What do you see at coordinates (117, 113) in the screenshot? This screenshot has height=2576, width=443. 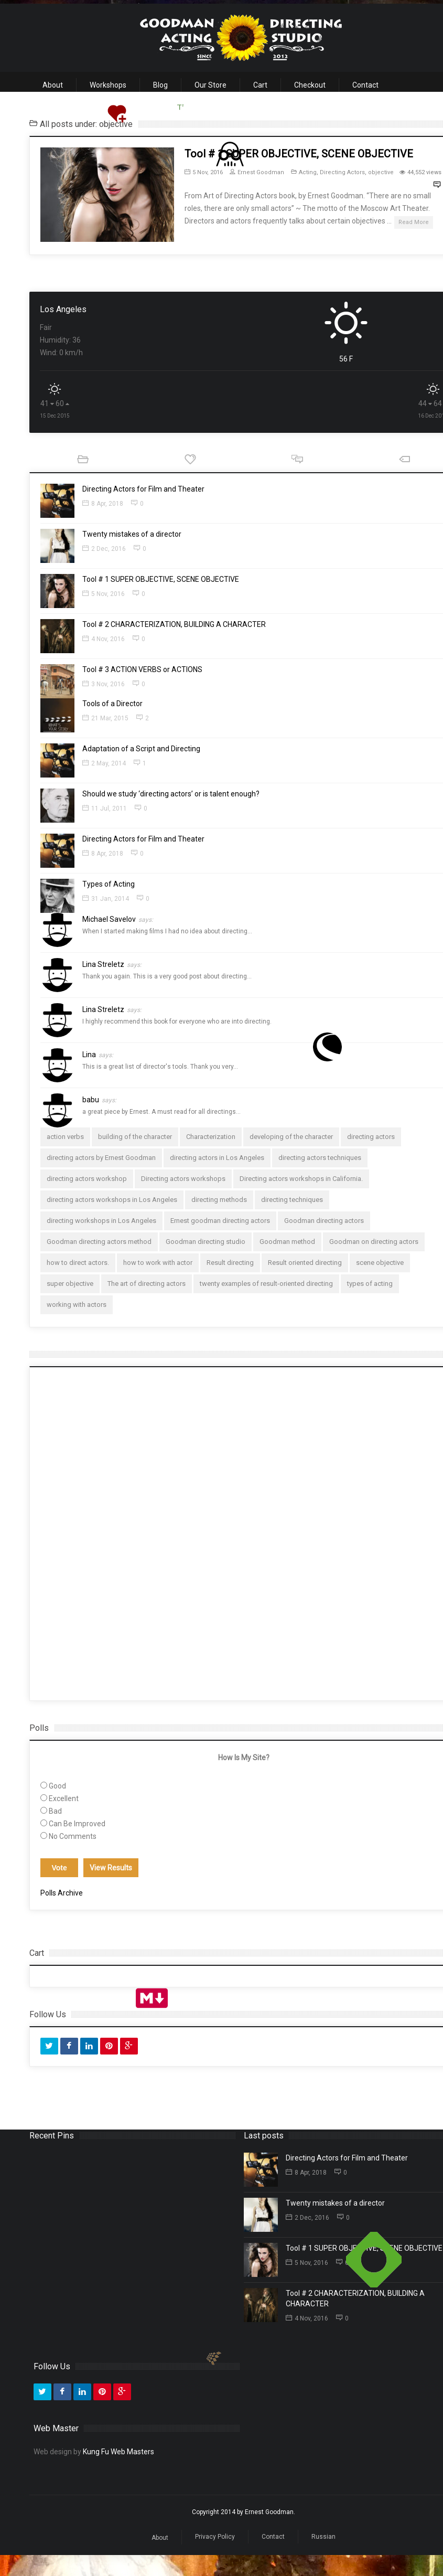 I see `add to favorites` at bounding box center [117, 113].